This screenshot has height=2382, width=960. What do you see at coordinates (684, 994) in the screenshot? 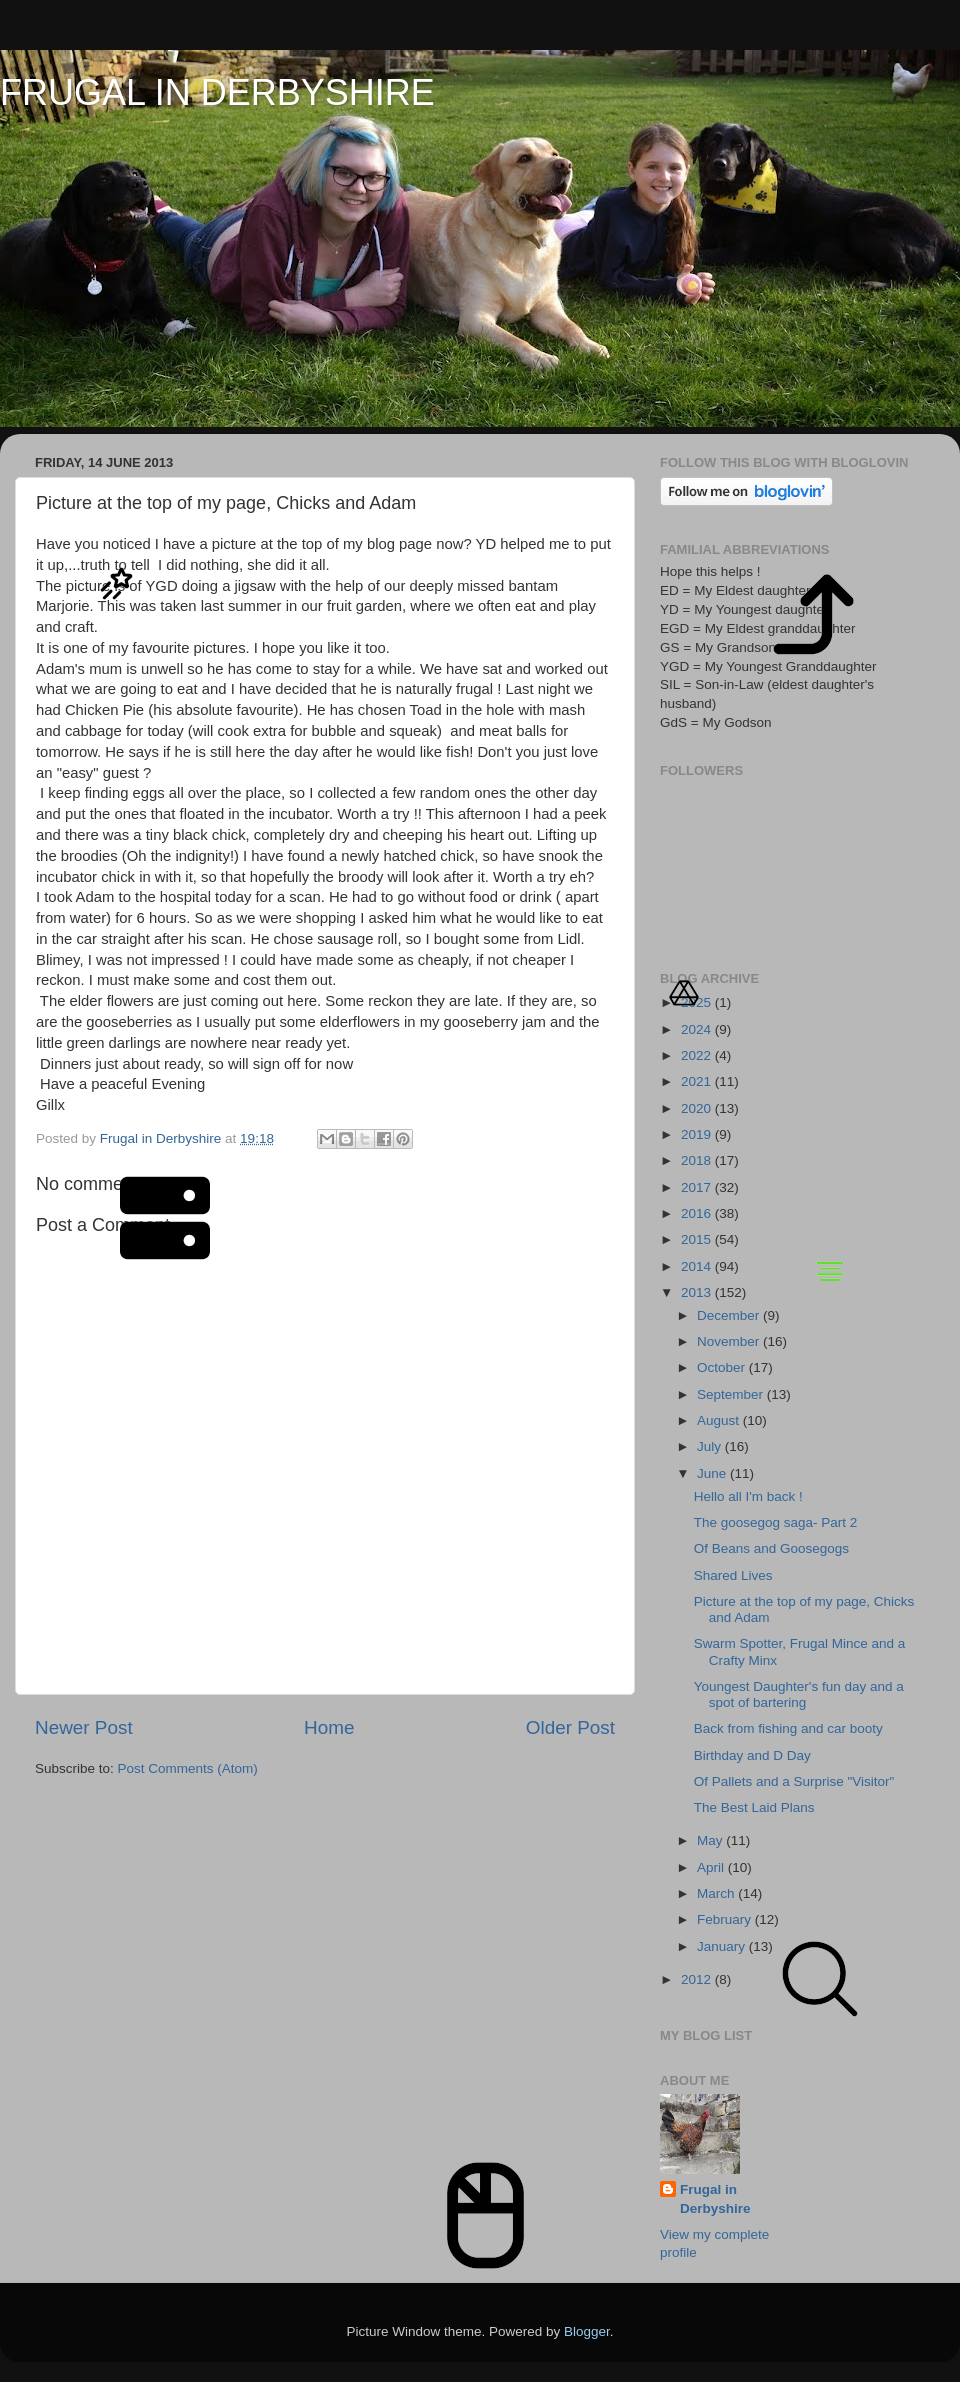
I see `open Google Drive` at bounding box center [684, 994].